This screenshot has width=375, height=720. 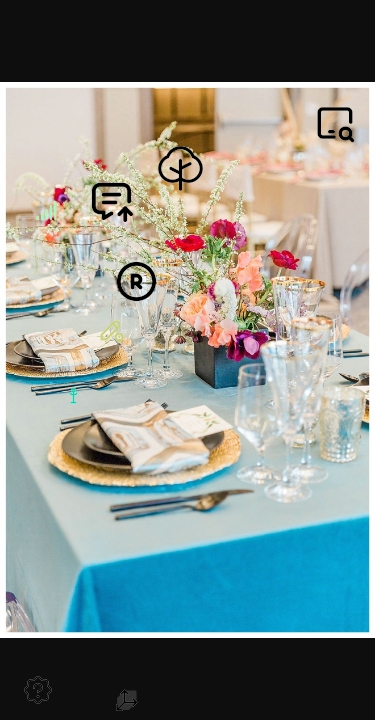 What do you see at coordinates (335, 123) in the screenshot?
I see `search content on tablet device` at bounding box center [335, 123].